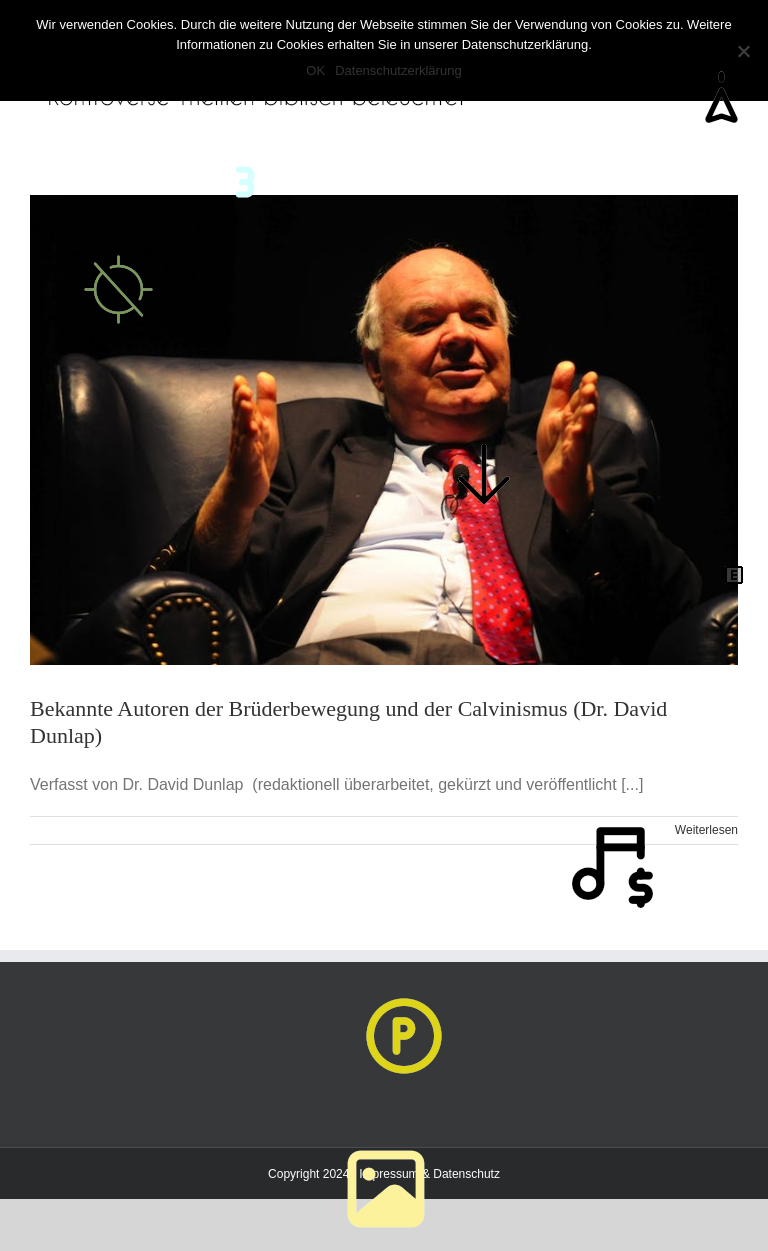 The height and width of the screenshot is (1251, 768). What do you see at coordinates (612, 863) in the screenshot?
I see `purchase or buy music` at bounding box center [612, 863].